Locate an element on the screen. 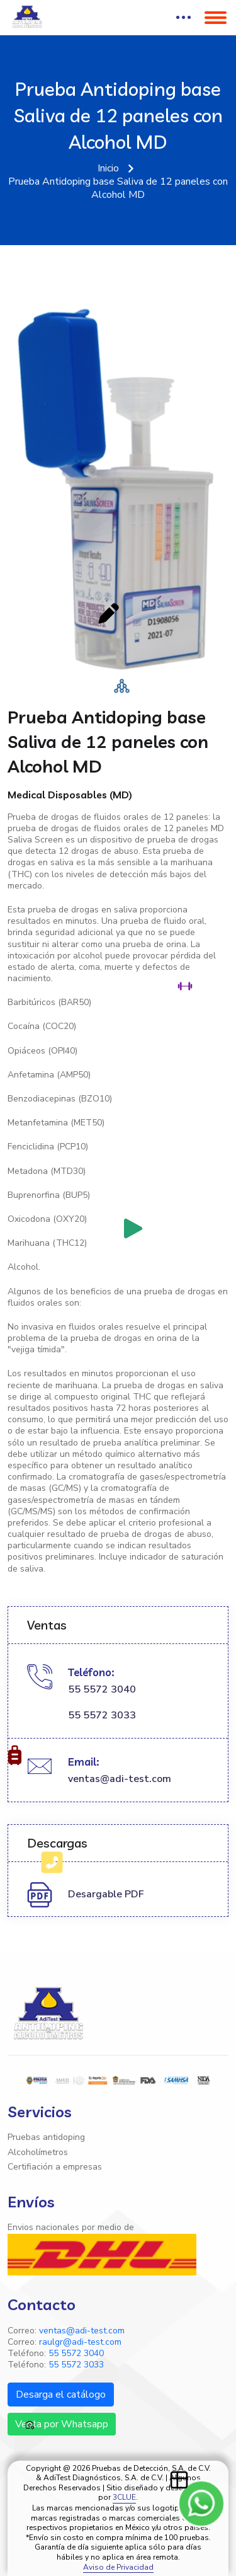  view organizational hierarchy is located at coordinates (121, 686).